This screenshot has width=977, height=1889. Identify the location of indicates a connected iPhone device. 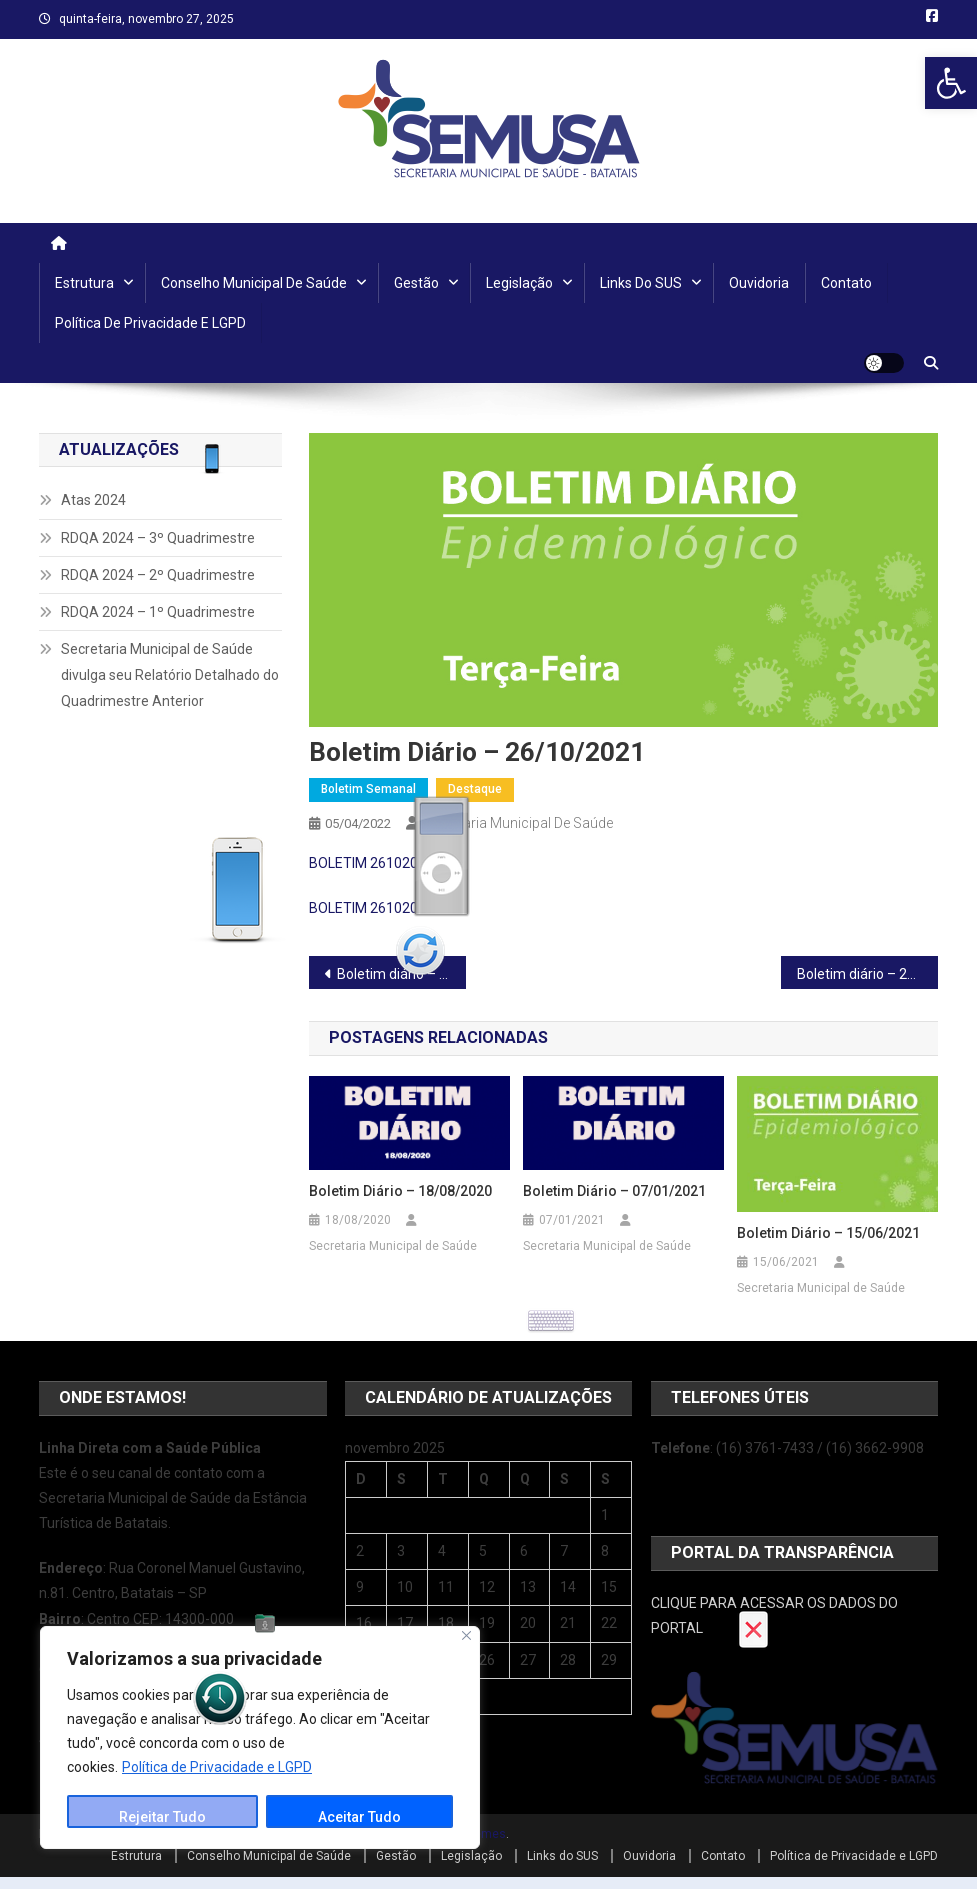
(237, 890).